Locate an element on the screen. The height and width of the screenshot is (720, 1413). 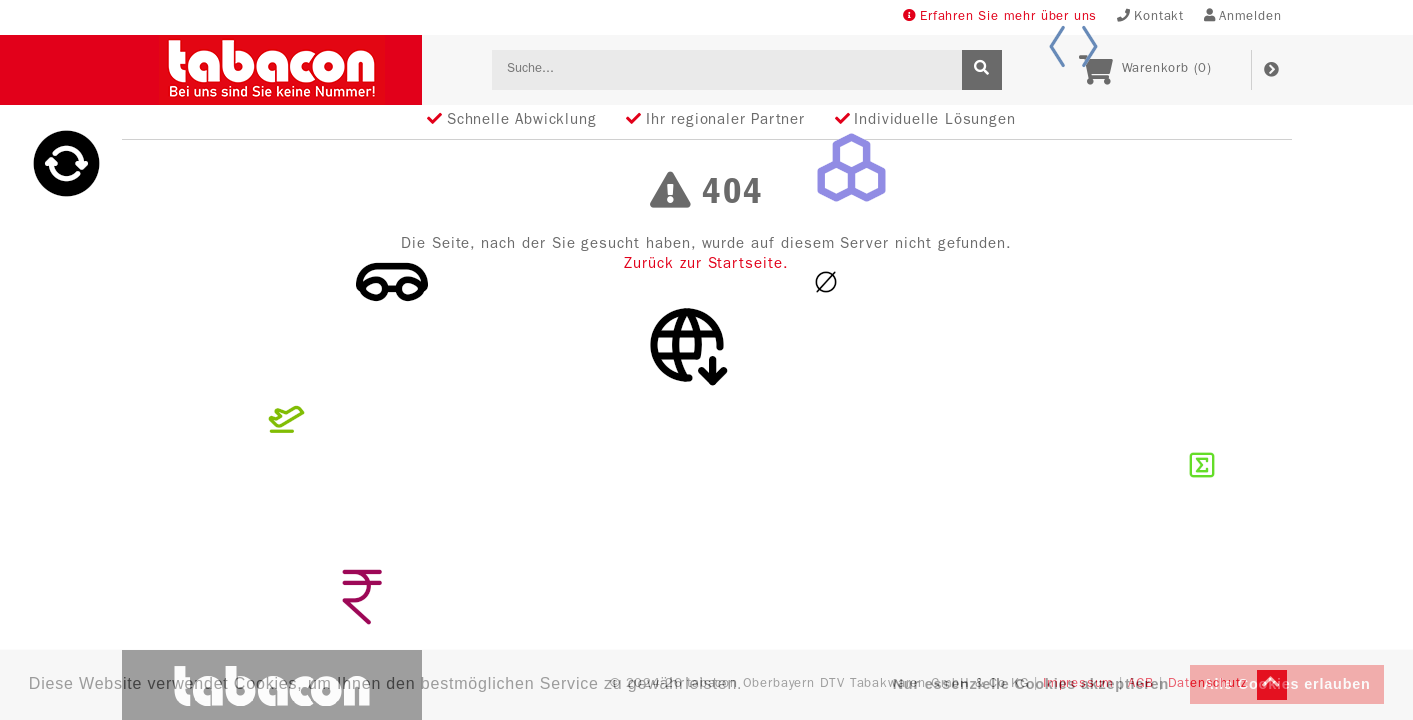
access summation or mathematical functions is located at coordinates (1202, 465).